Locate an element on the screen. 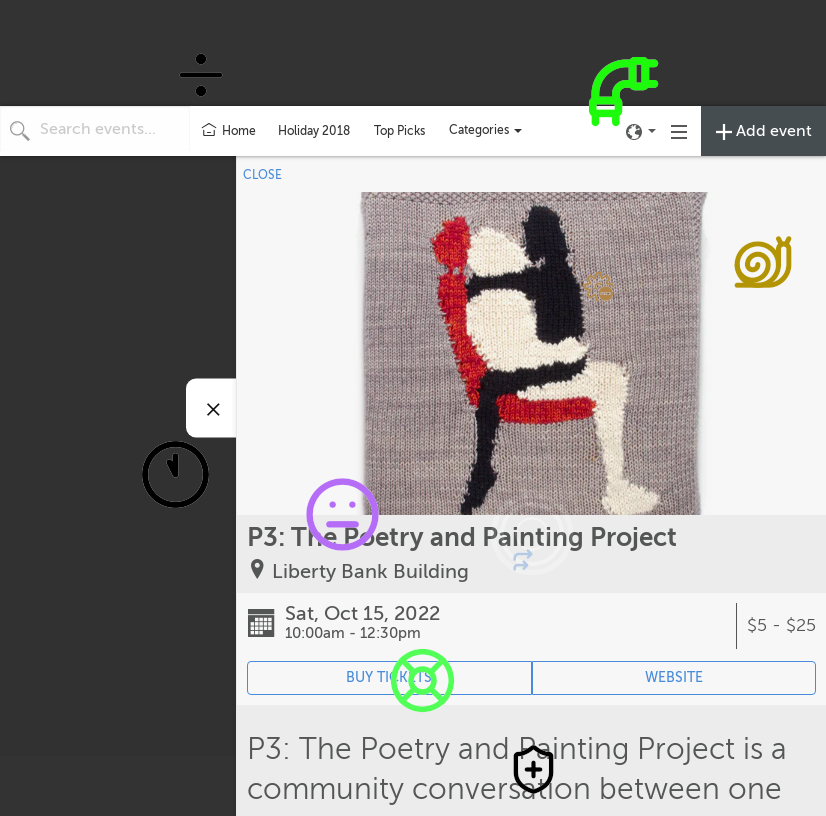 Image resolution: width=826 pixels, height=816 pixels. indicates 11 o'clock time is located at coordinates (175, 474).